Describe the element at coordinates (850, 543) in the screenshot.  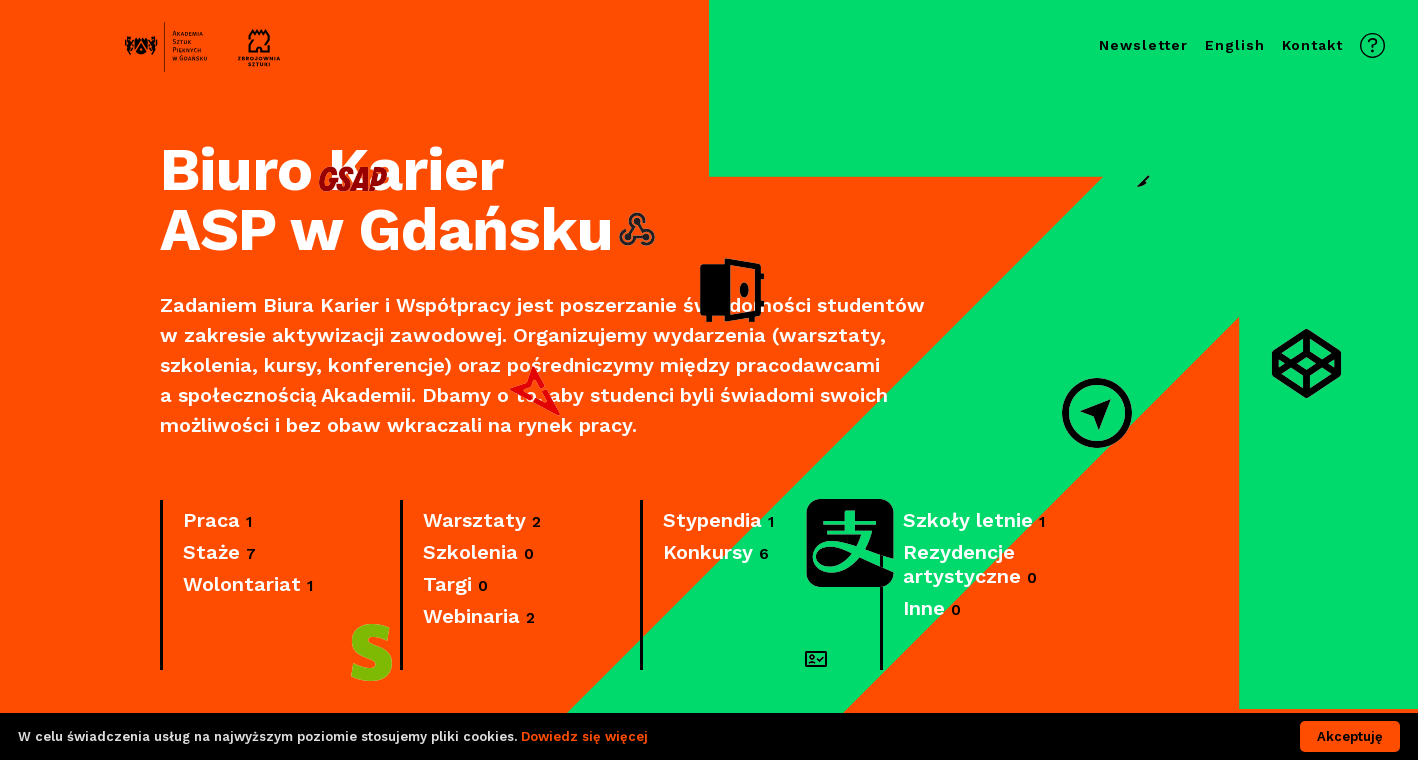
I see `pay with Alipay` at that location.